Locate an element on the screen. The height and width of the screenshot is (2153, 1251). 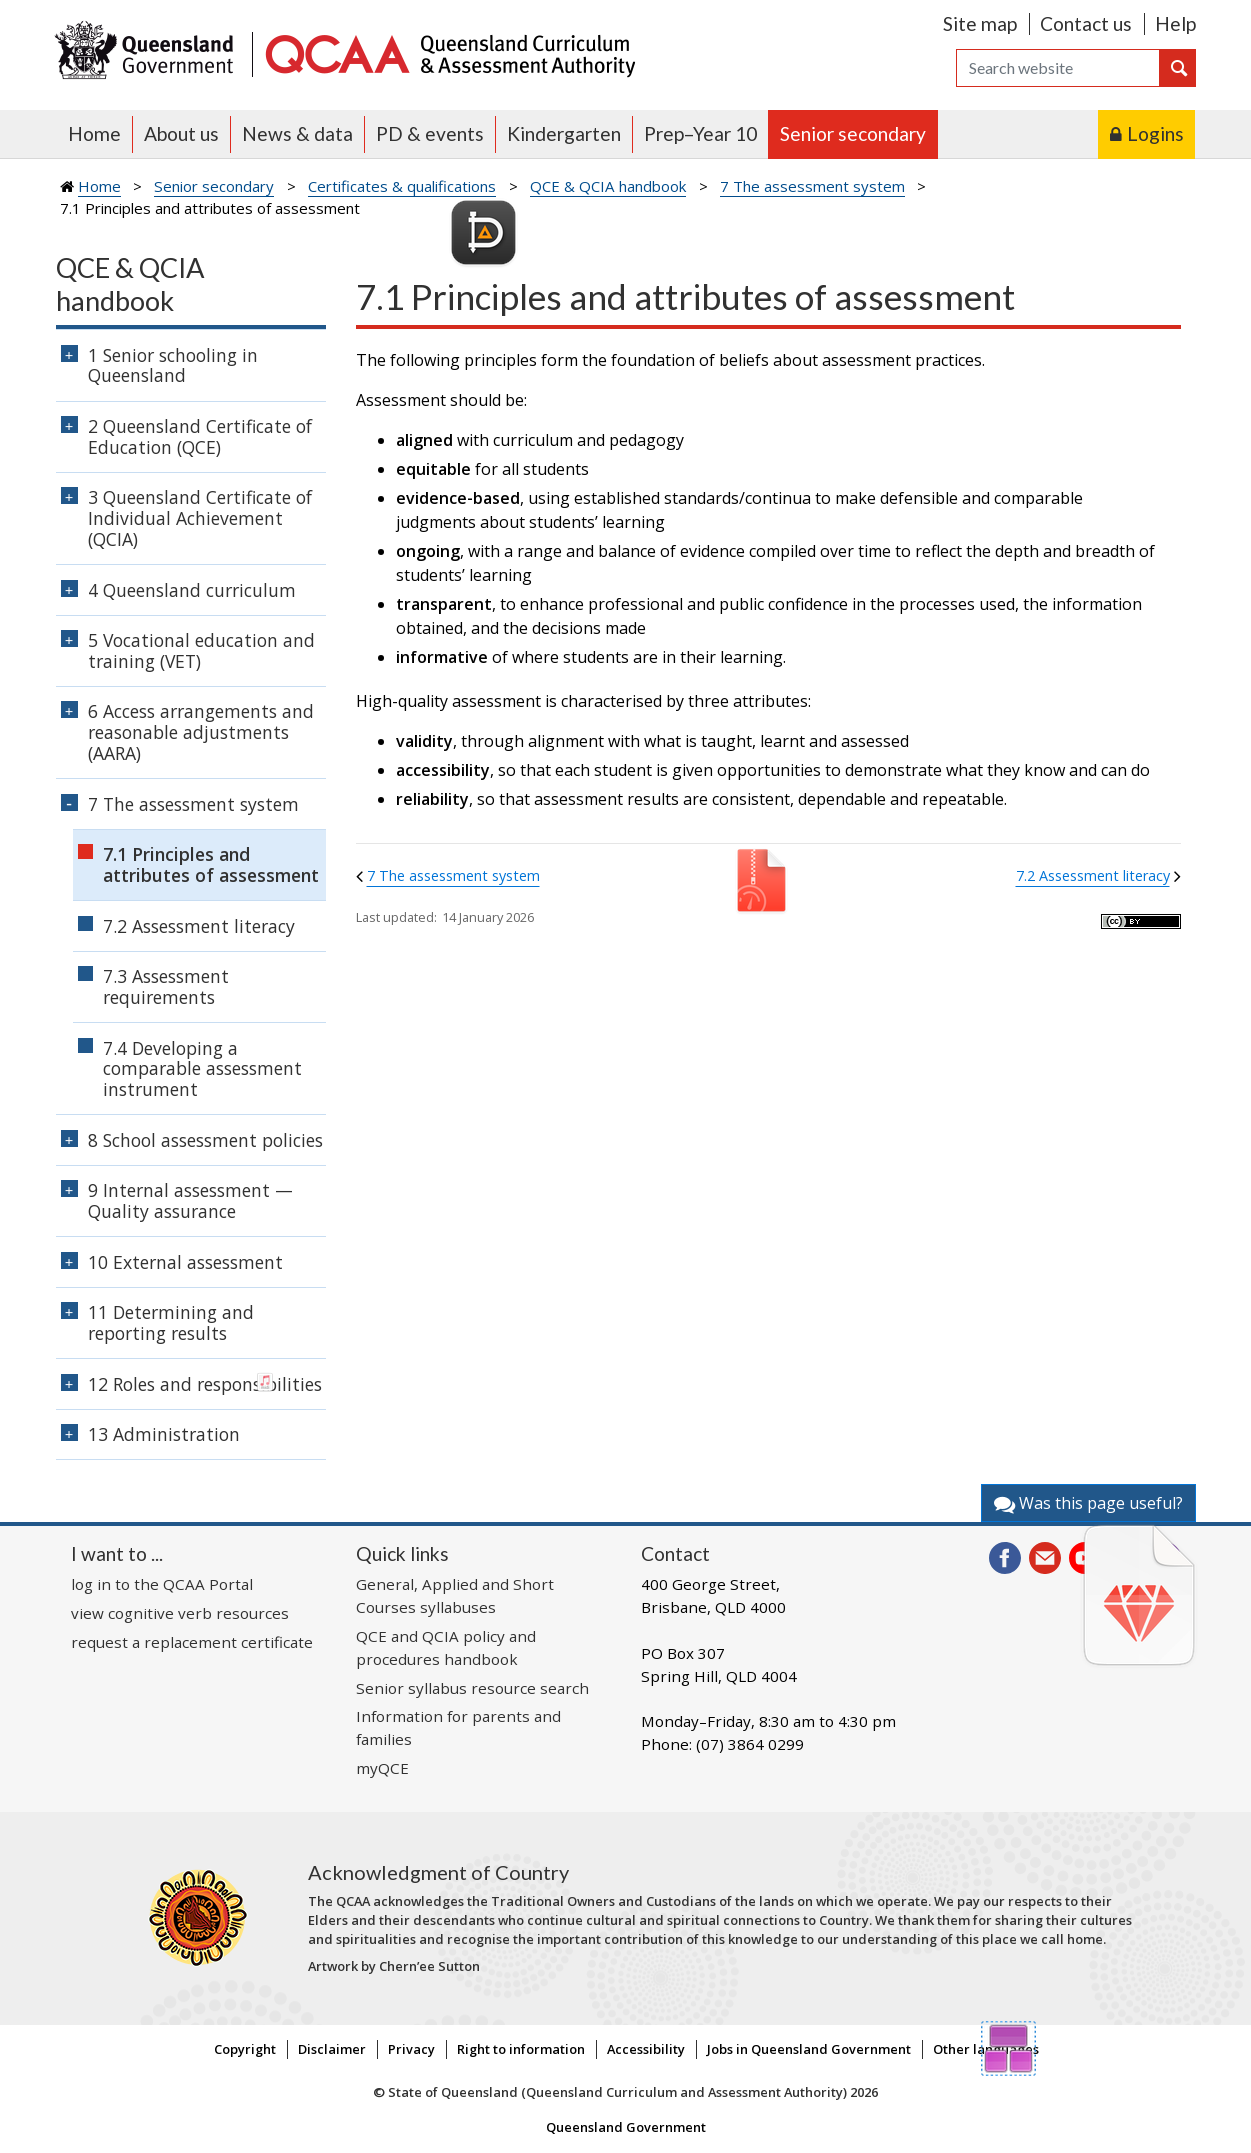
a midi audio file is located at coordinates (265, 1382).